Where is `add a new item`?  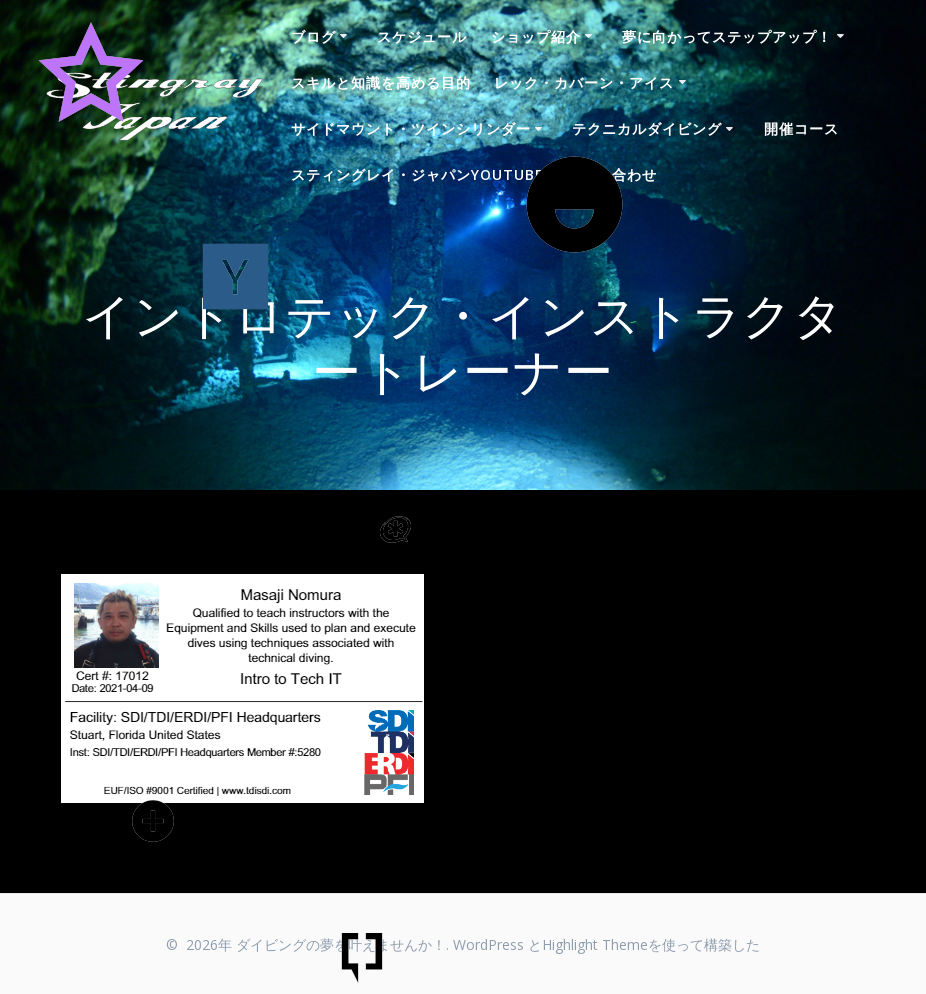
add a new item is located at coordinates (153, 821).